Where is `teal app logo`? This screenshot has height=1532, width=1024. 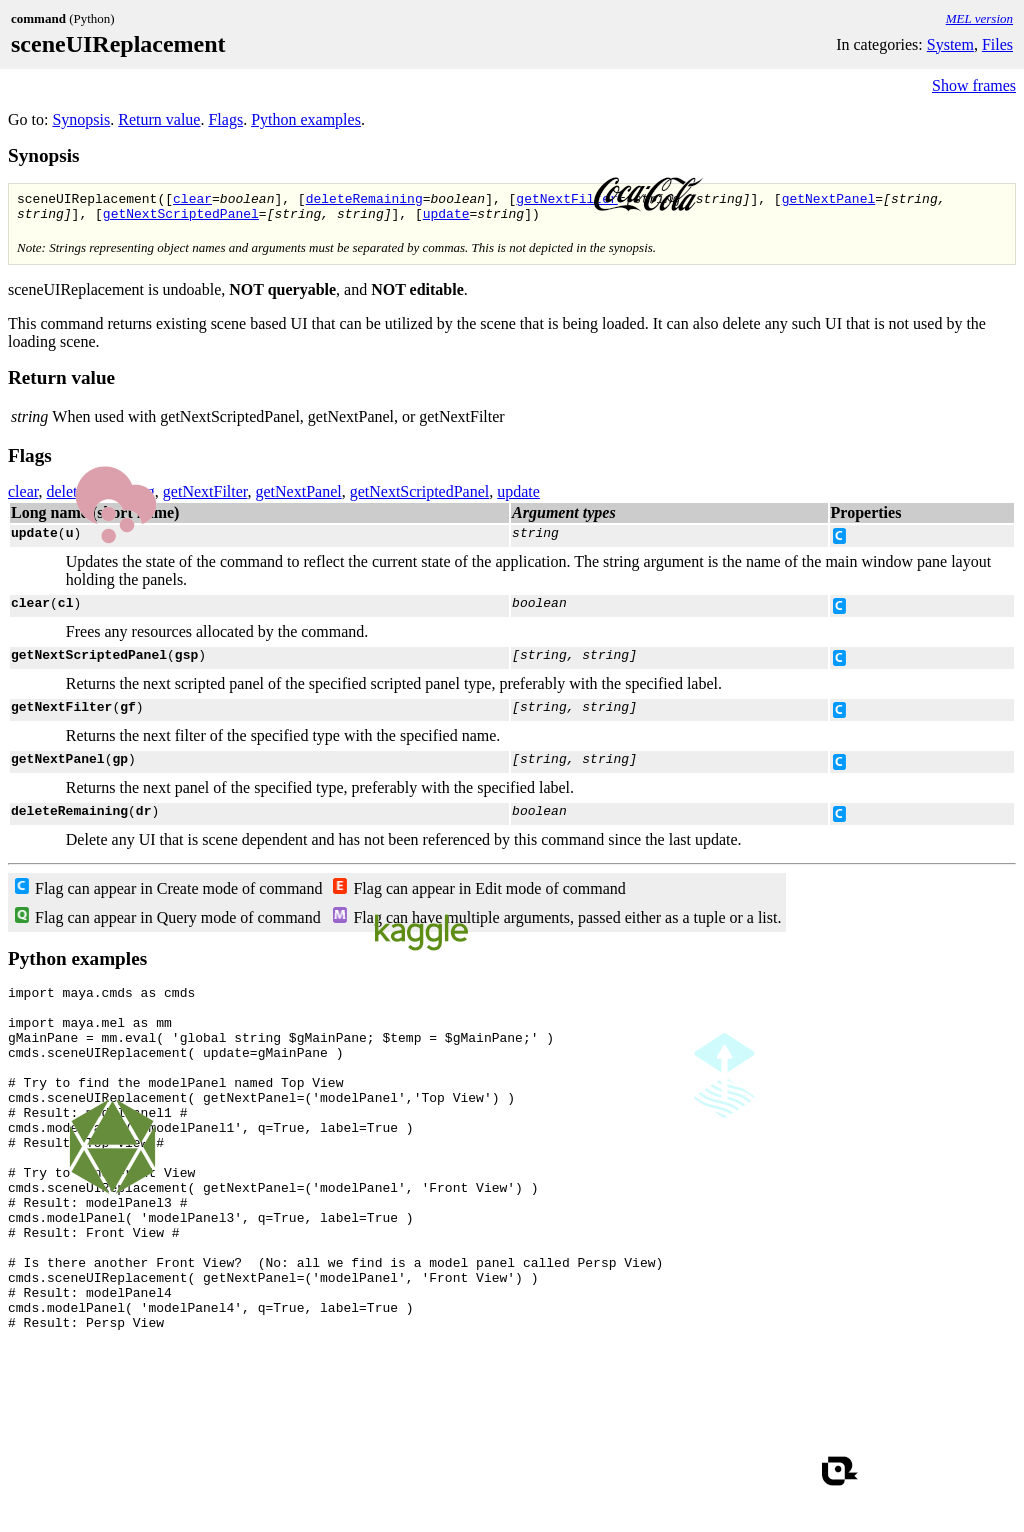
teal app logo is located at coordinates (840, 1471).